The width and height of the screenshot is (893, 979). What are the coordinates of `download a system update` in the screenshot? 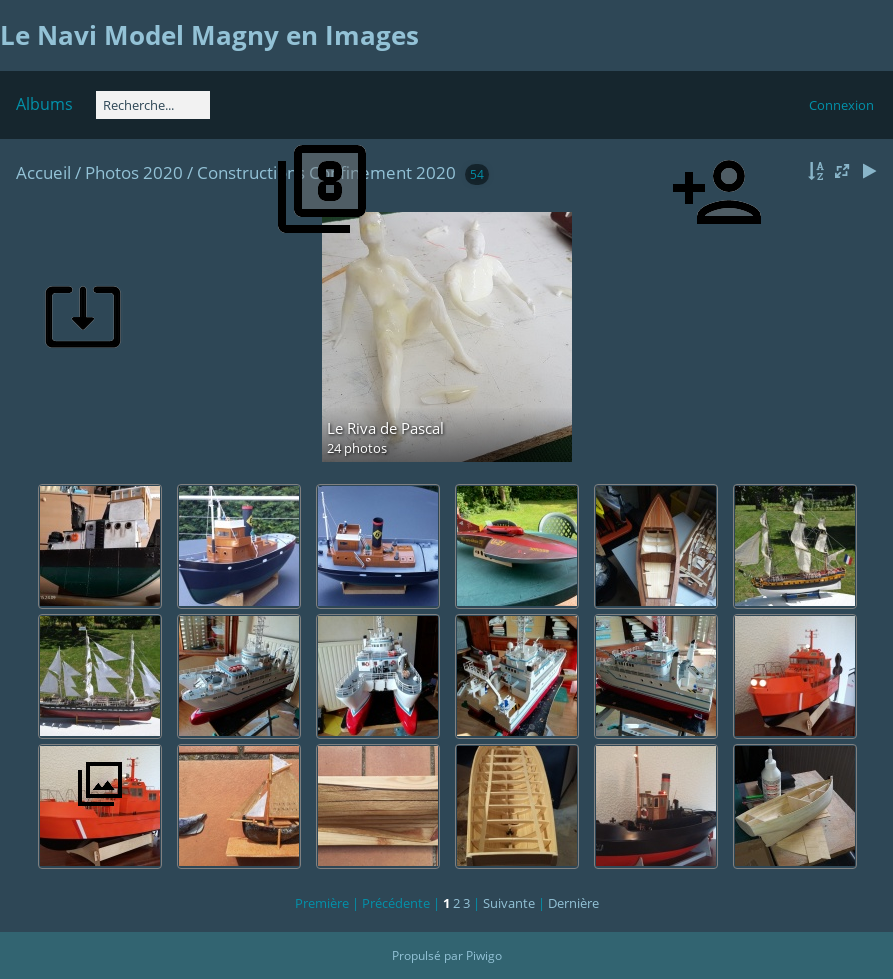 It's located at (83, 317).